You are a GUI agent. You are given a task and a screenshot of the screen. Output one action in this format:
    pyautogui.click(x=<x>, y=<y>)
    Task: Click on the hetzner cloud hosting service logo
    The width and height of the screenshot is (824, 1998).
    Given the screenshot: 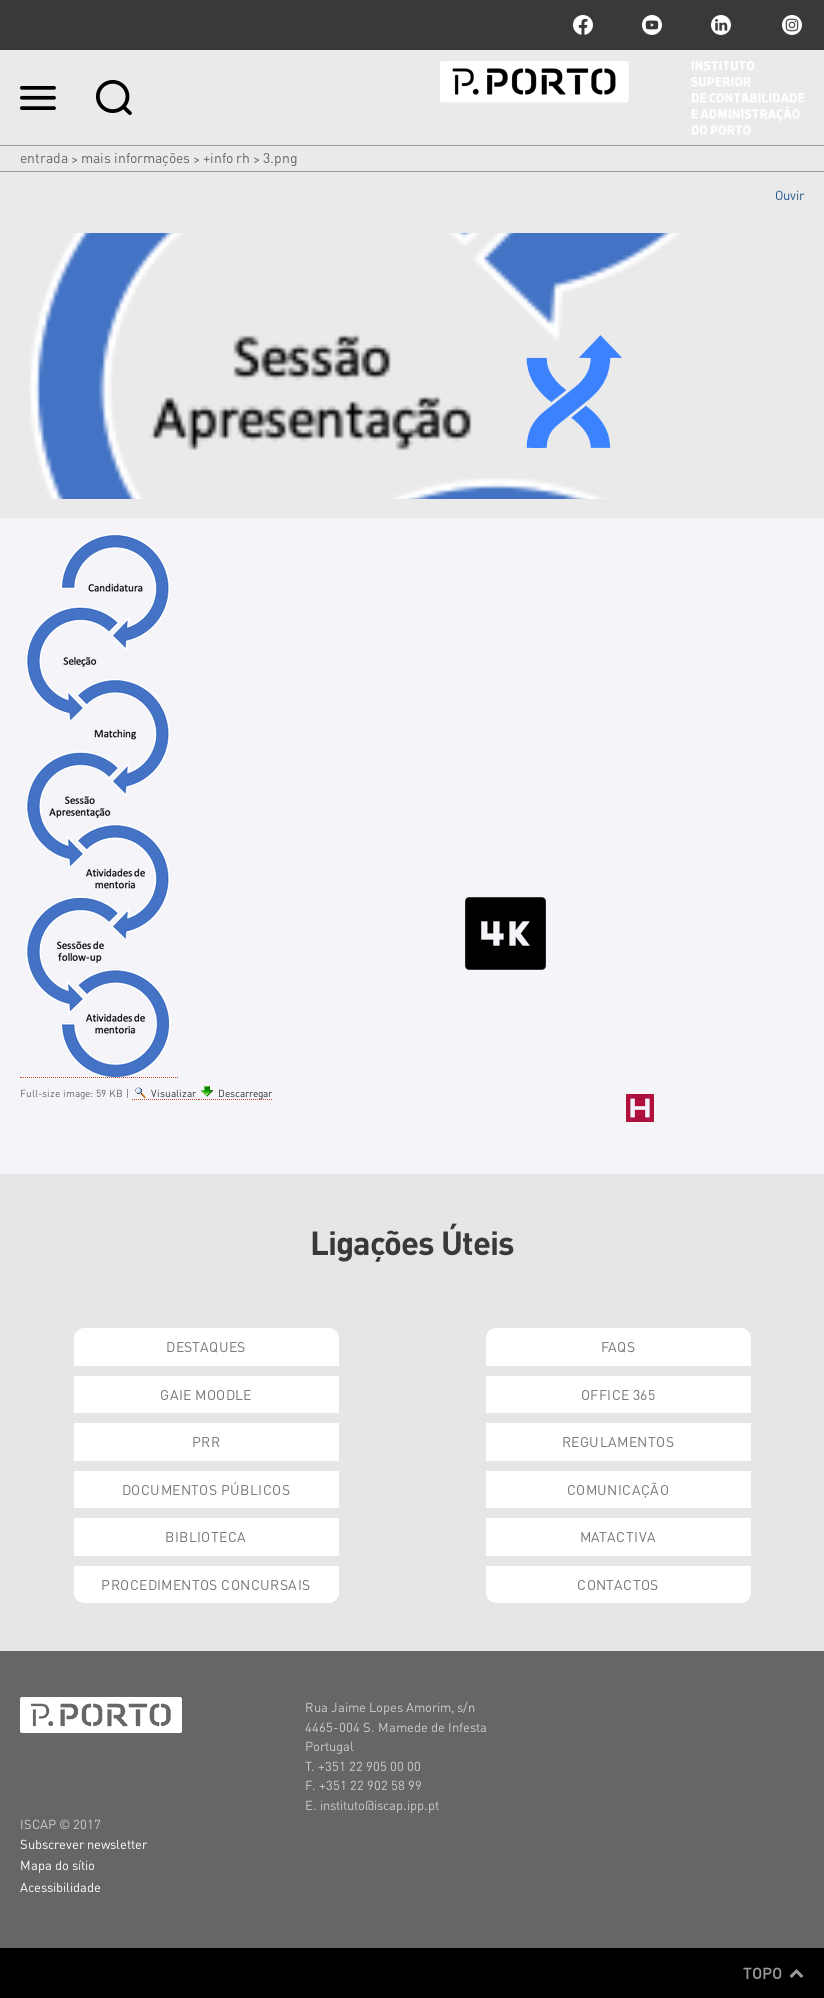 What is the action you would take?
    pyautogui.click(x=640, y=1108)
    